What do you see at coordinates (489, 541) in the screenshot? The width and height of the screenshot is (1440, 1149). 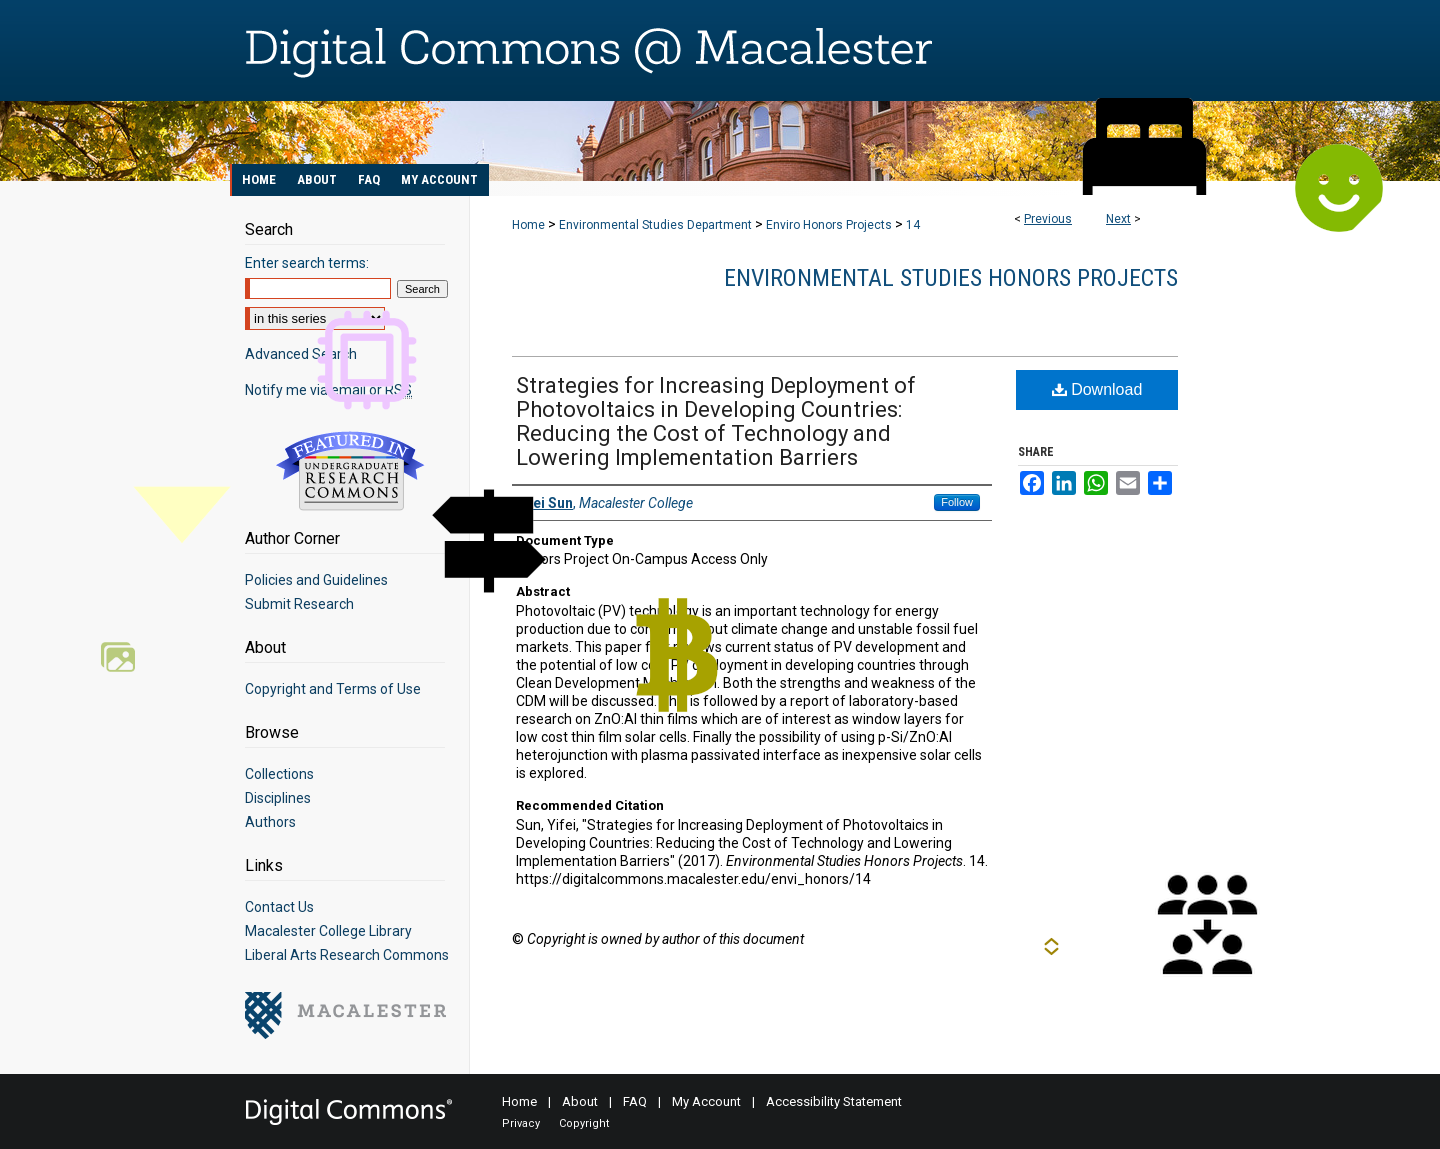 I see `view directions or navigation options` at bounding box center [489, 541].